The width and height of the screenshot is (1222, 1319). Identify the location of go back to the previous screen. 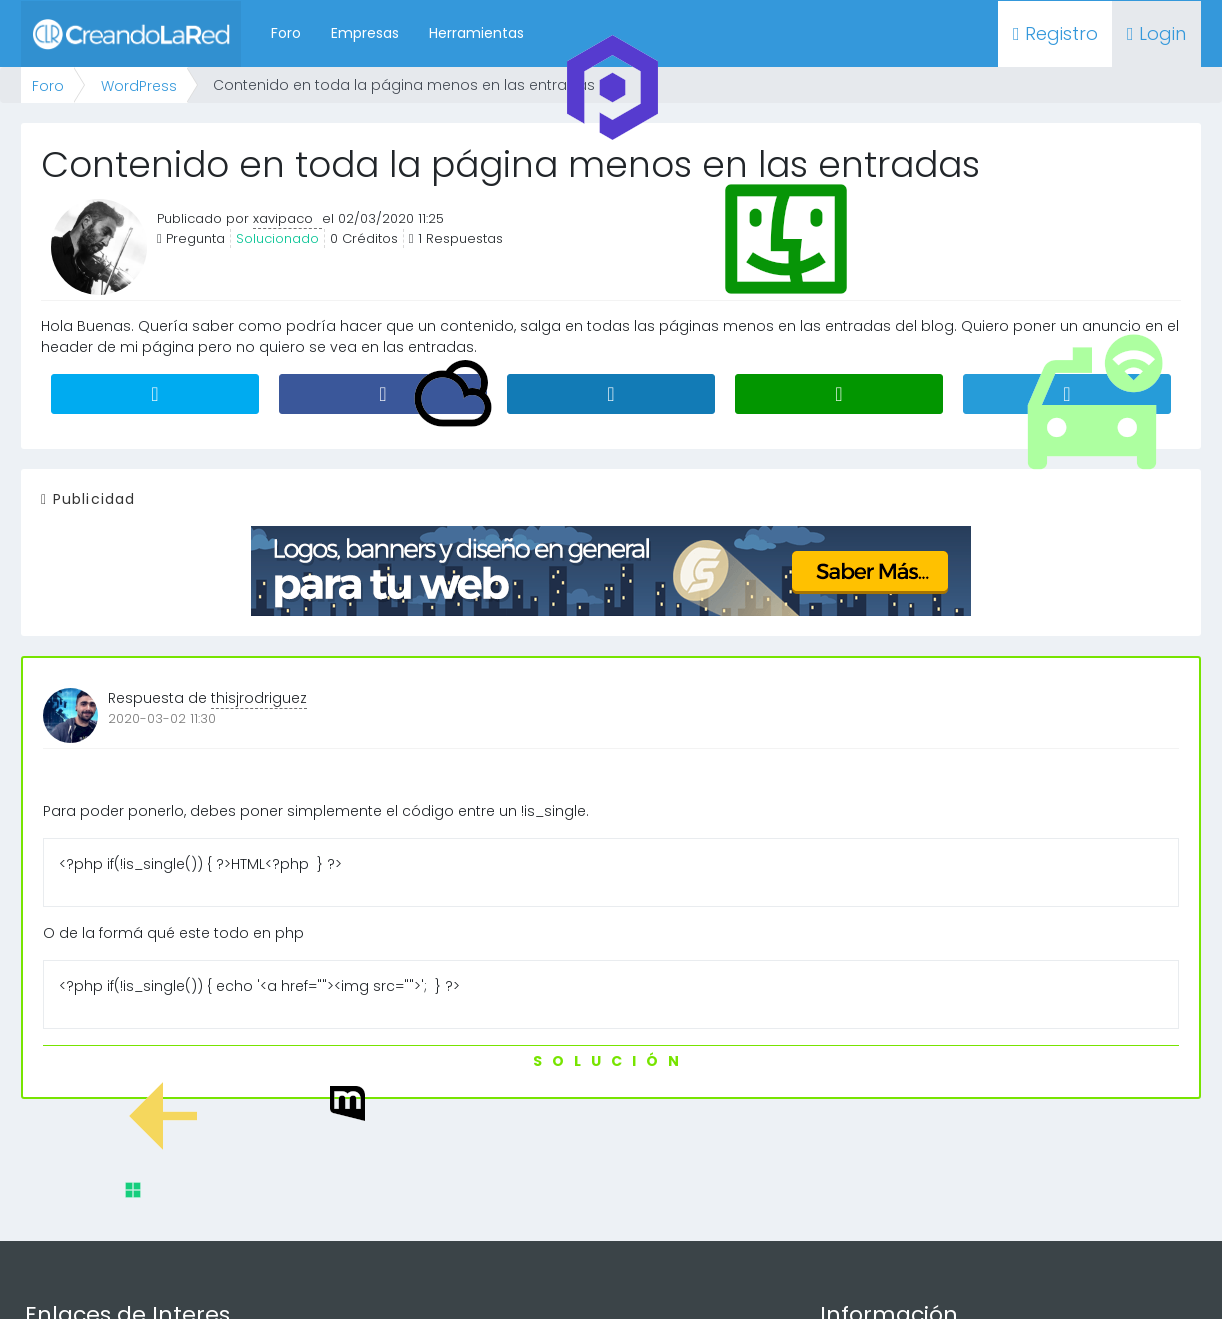
(163, 1116).